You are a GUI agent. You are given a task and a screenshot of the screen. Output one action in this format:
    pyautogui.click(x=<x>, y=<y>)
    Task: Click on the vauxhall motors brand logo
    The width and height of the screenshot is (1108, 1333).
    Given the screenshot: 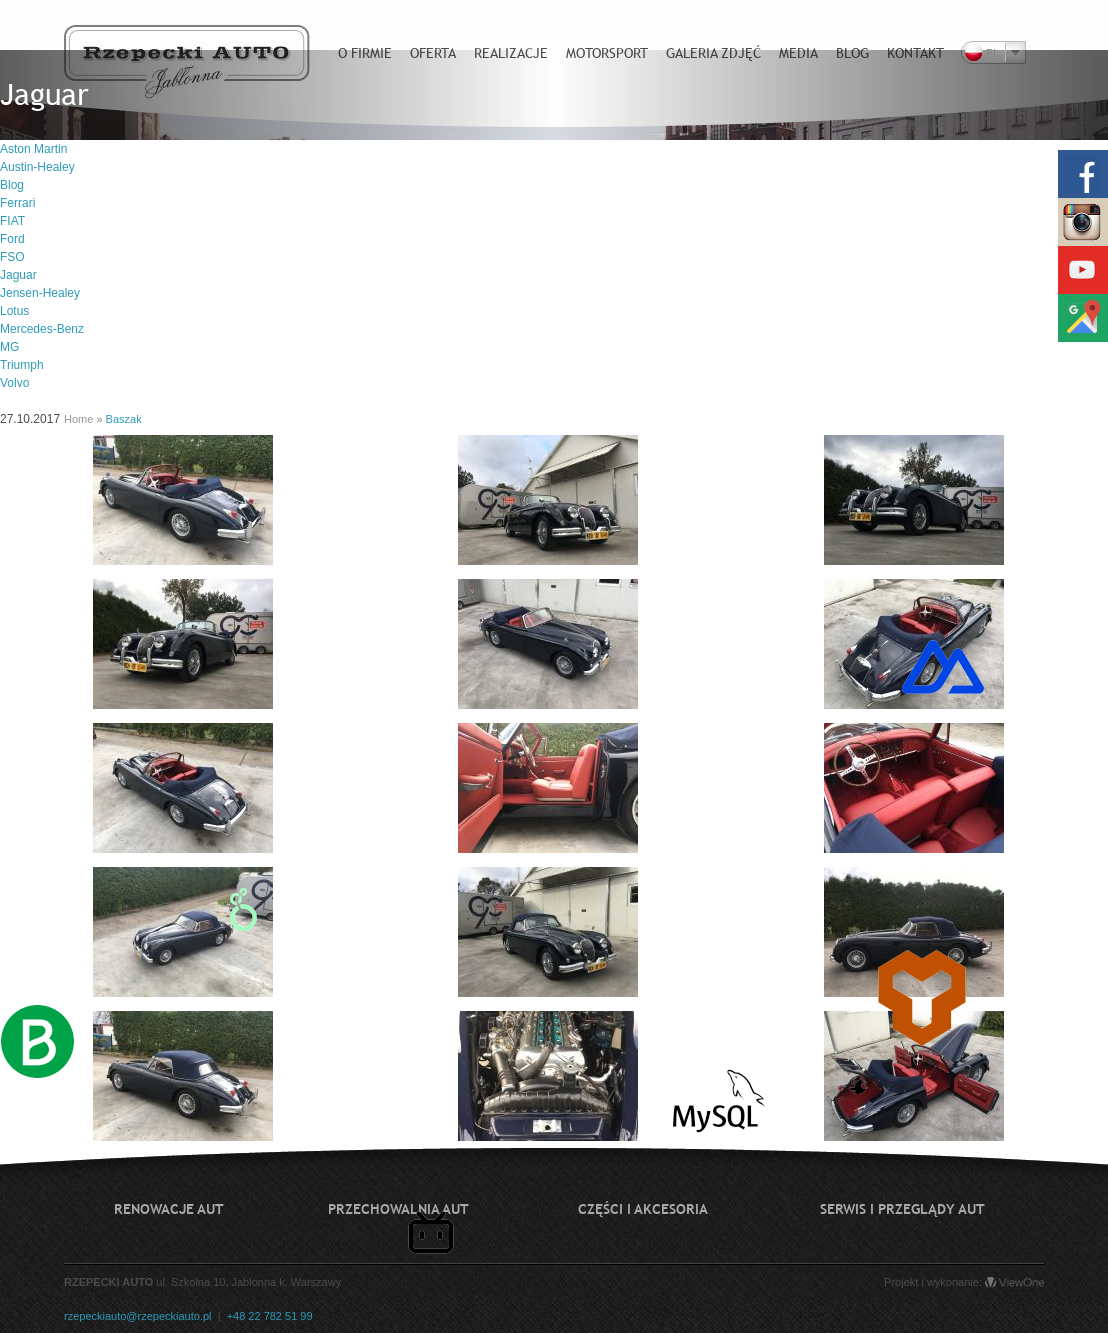 What is the action you would take?
    pyautogui.click(x=858, y=1085)
    